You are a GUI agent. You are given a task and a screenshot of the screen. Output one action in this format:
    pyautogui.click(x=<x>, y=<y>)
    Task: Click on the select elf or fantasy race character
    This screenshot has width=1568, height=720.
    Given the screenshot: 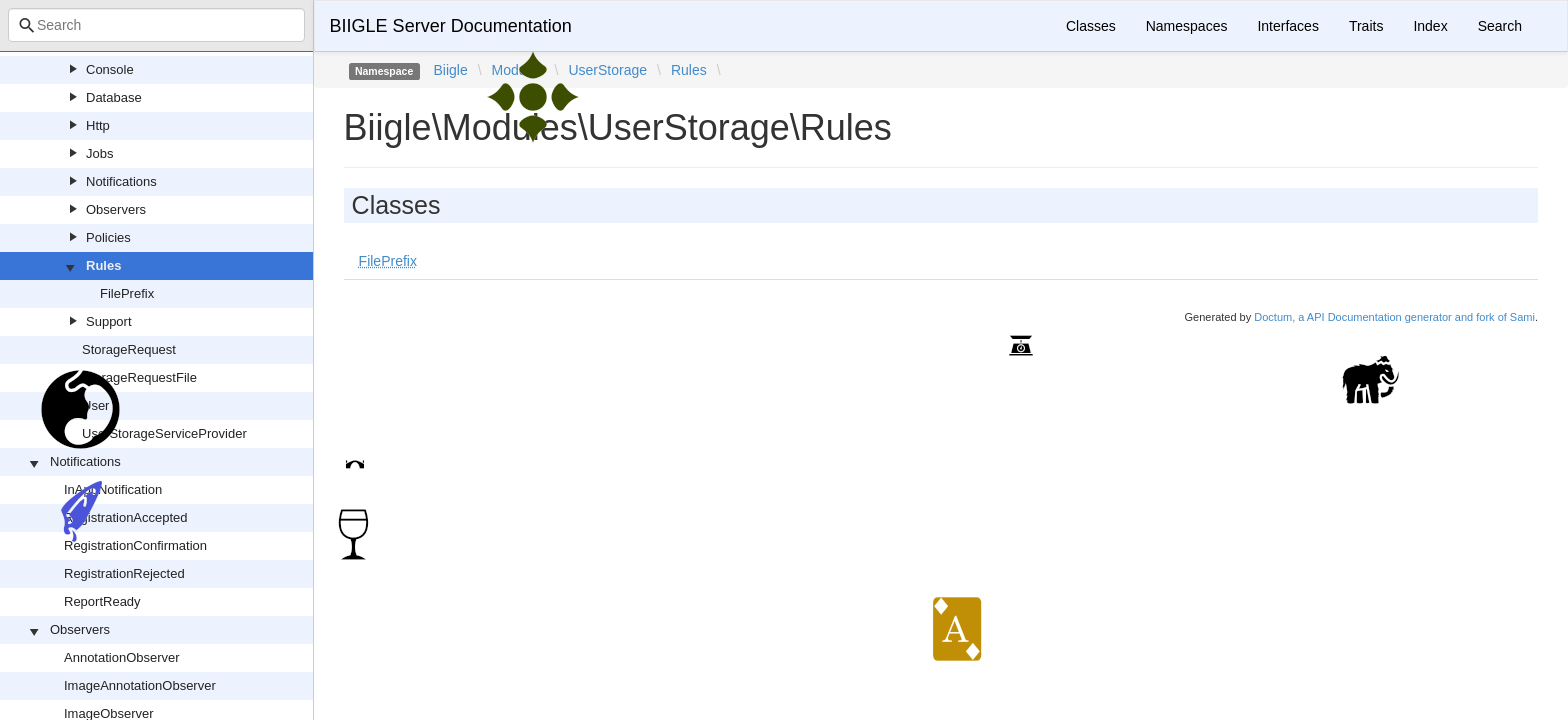 What is the action you would take?
    pyautogui.click(x=81, y=511)
    